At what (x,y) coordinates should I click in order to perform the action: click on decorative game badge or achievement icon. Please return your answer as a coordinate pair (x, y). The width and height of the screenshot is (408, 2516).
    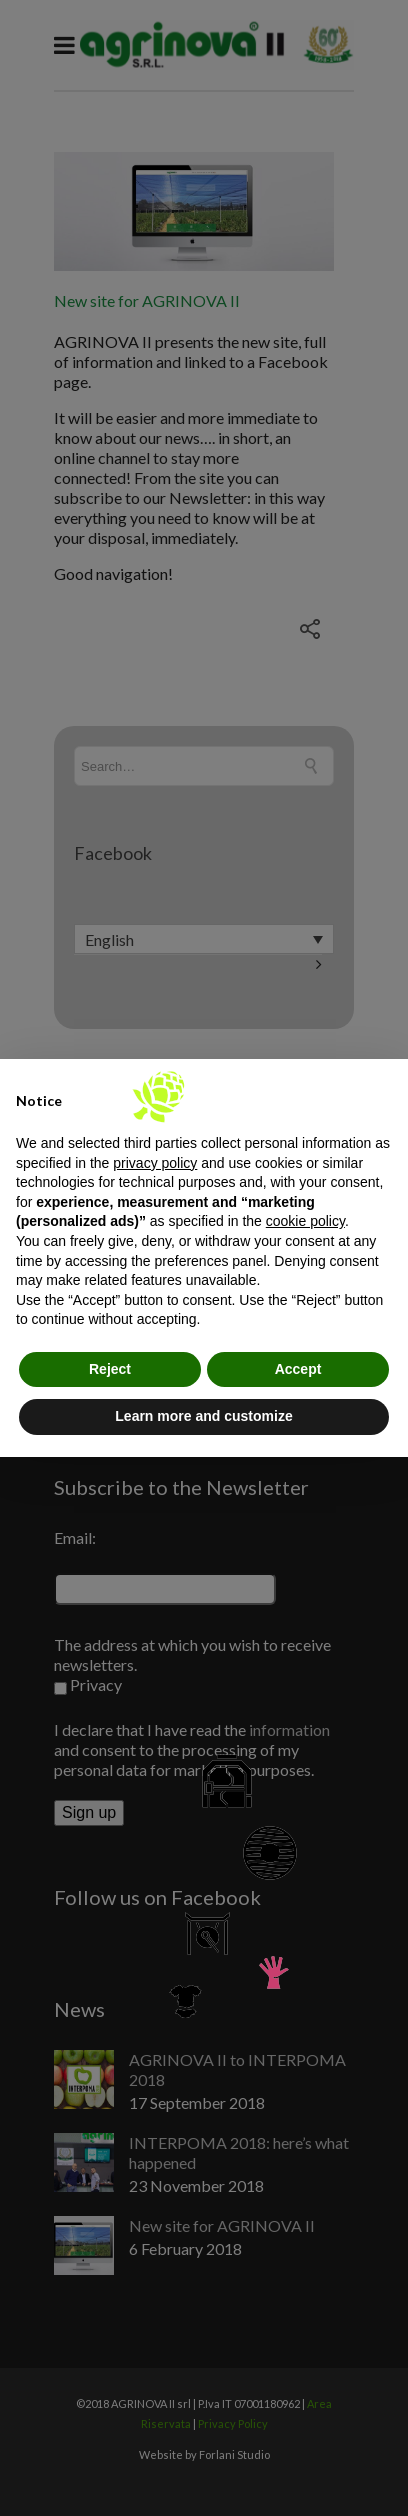
    Looking at the image, I should click on (270, 1853).